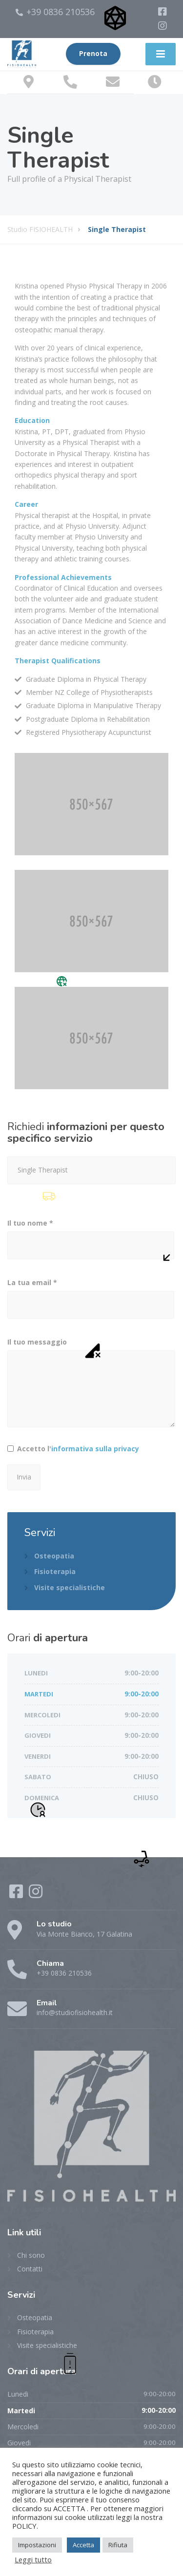 This screenshot has height=2576, width=183. Describe the element at coordinates (70, 2364) in the screenshot. I see `indicates low battery warning` at that location.